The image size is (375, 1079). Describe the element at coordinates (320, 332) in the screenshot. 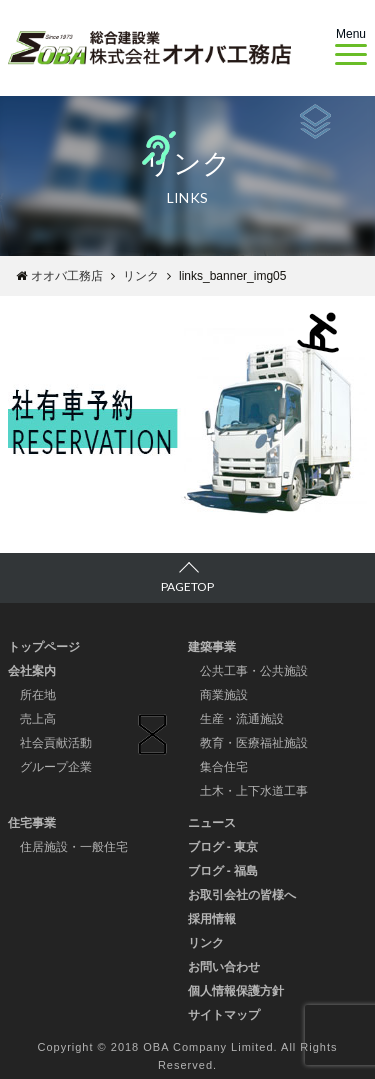

I see `access snowboarding or winter sports content` at that location.